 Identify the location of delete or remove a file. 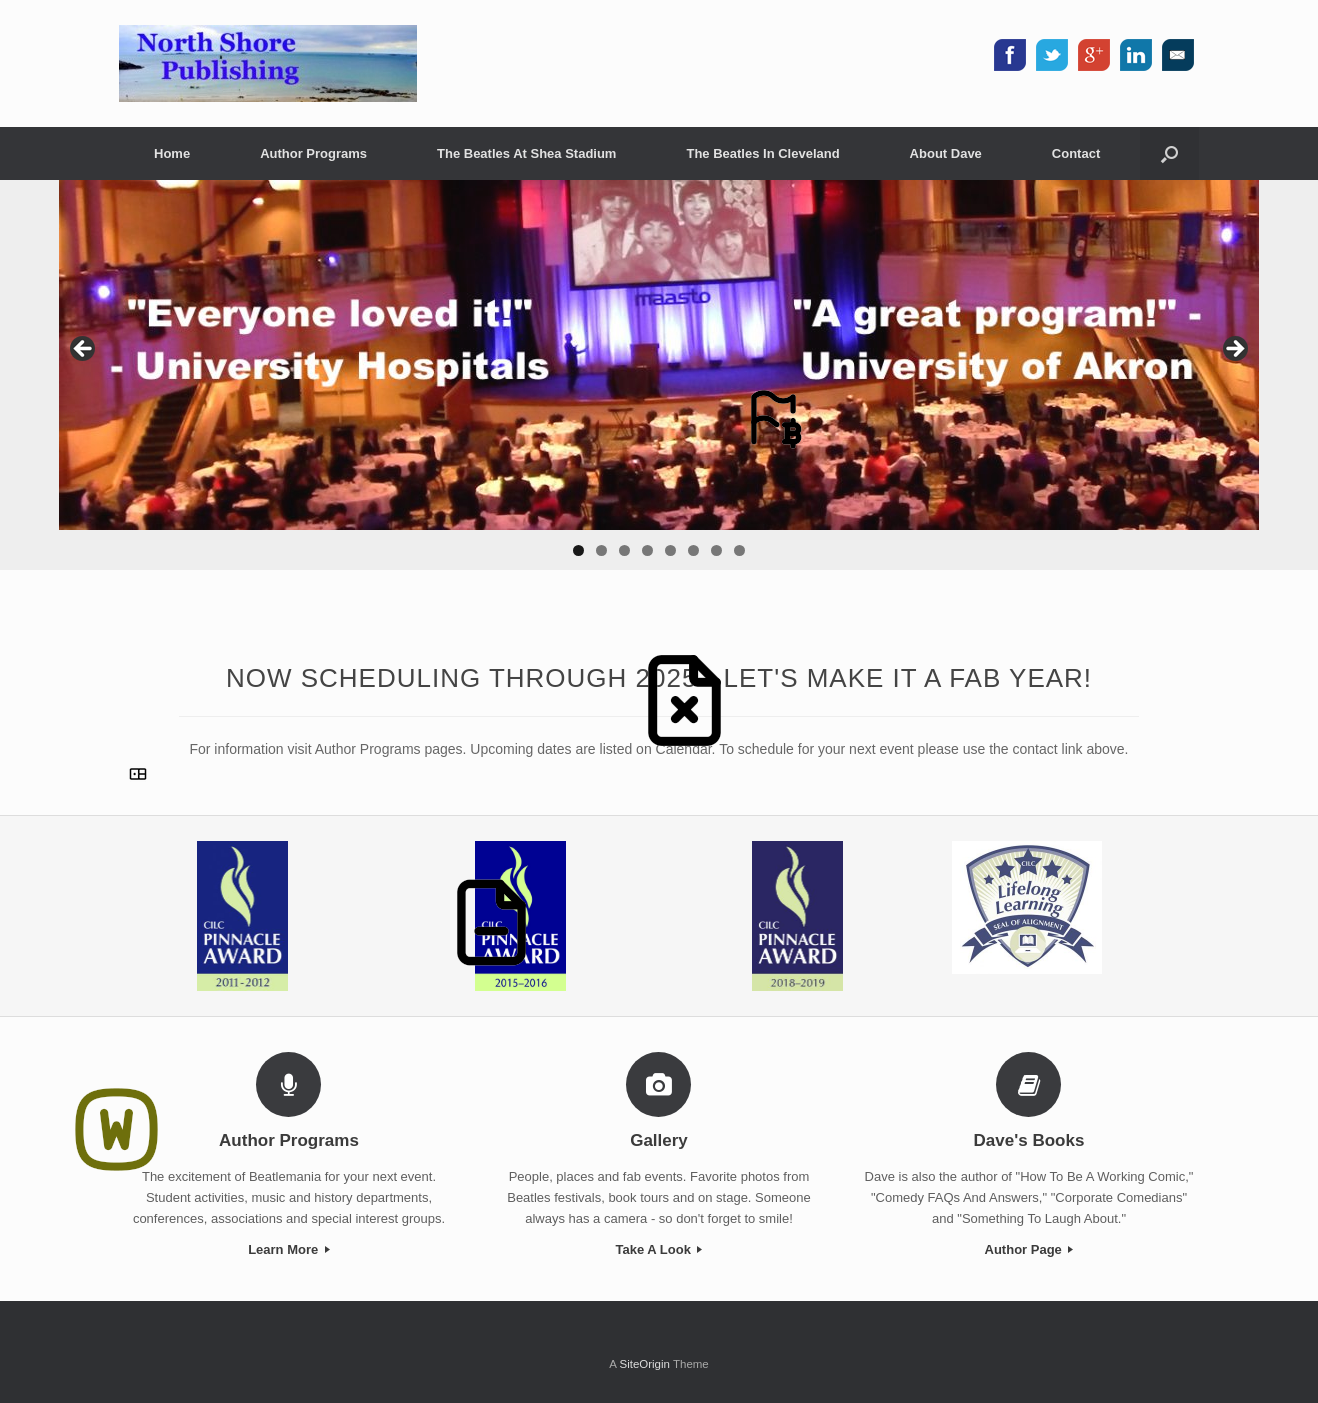
(684, 700).